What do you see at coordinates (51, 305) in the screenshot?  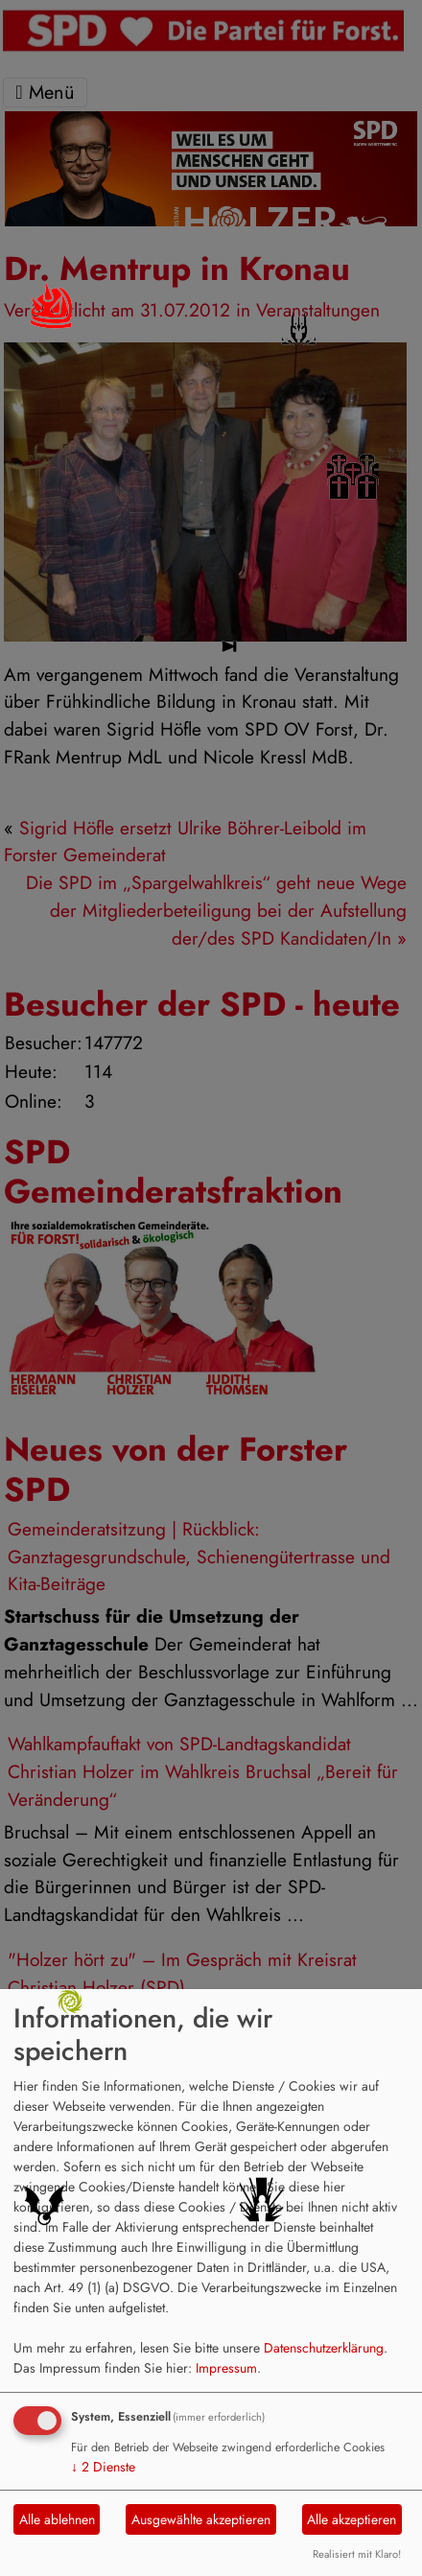 I see `equip shoulder armor to your character` at bounding box center [51, 305].